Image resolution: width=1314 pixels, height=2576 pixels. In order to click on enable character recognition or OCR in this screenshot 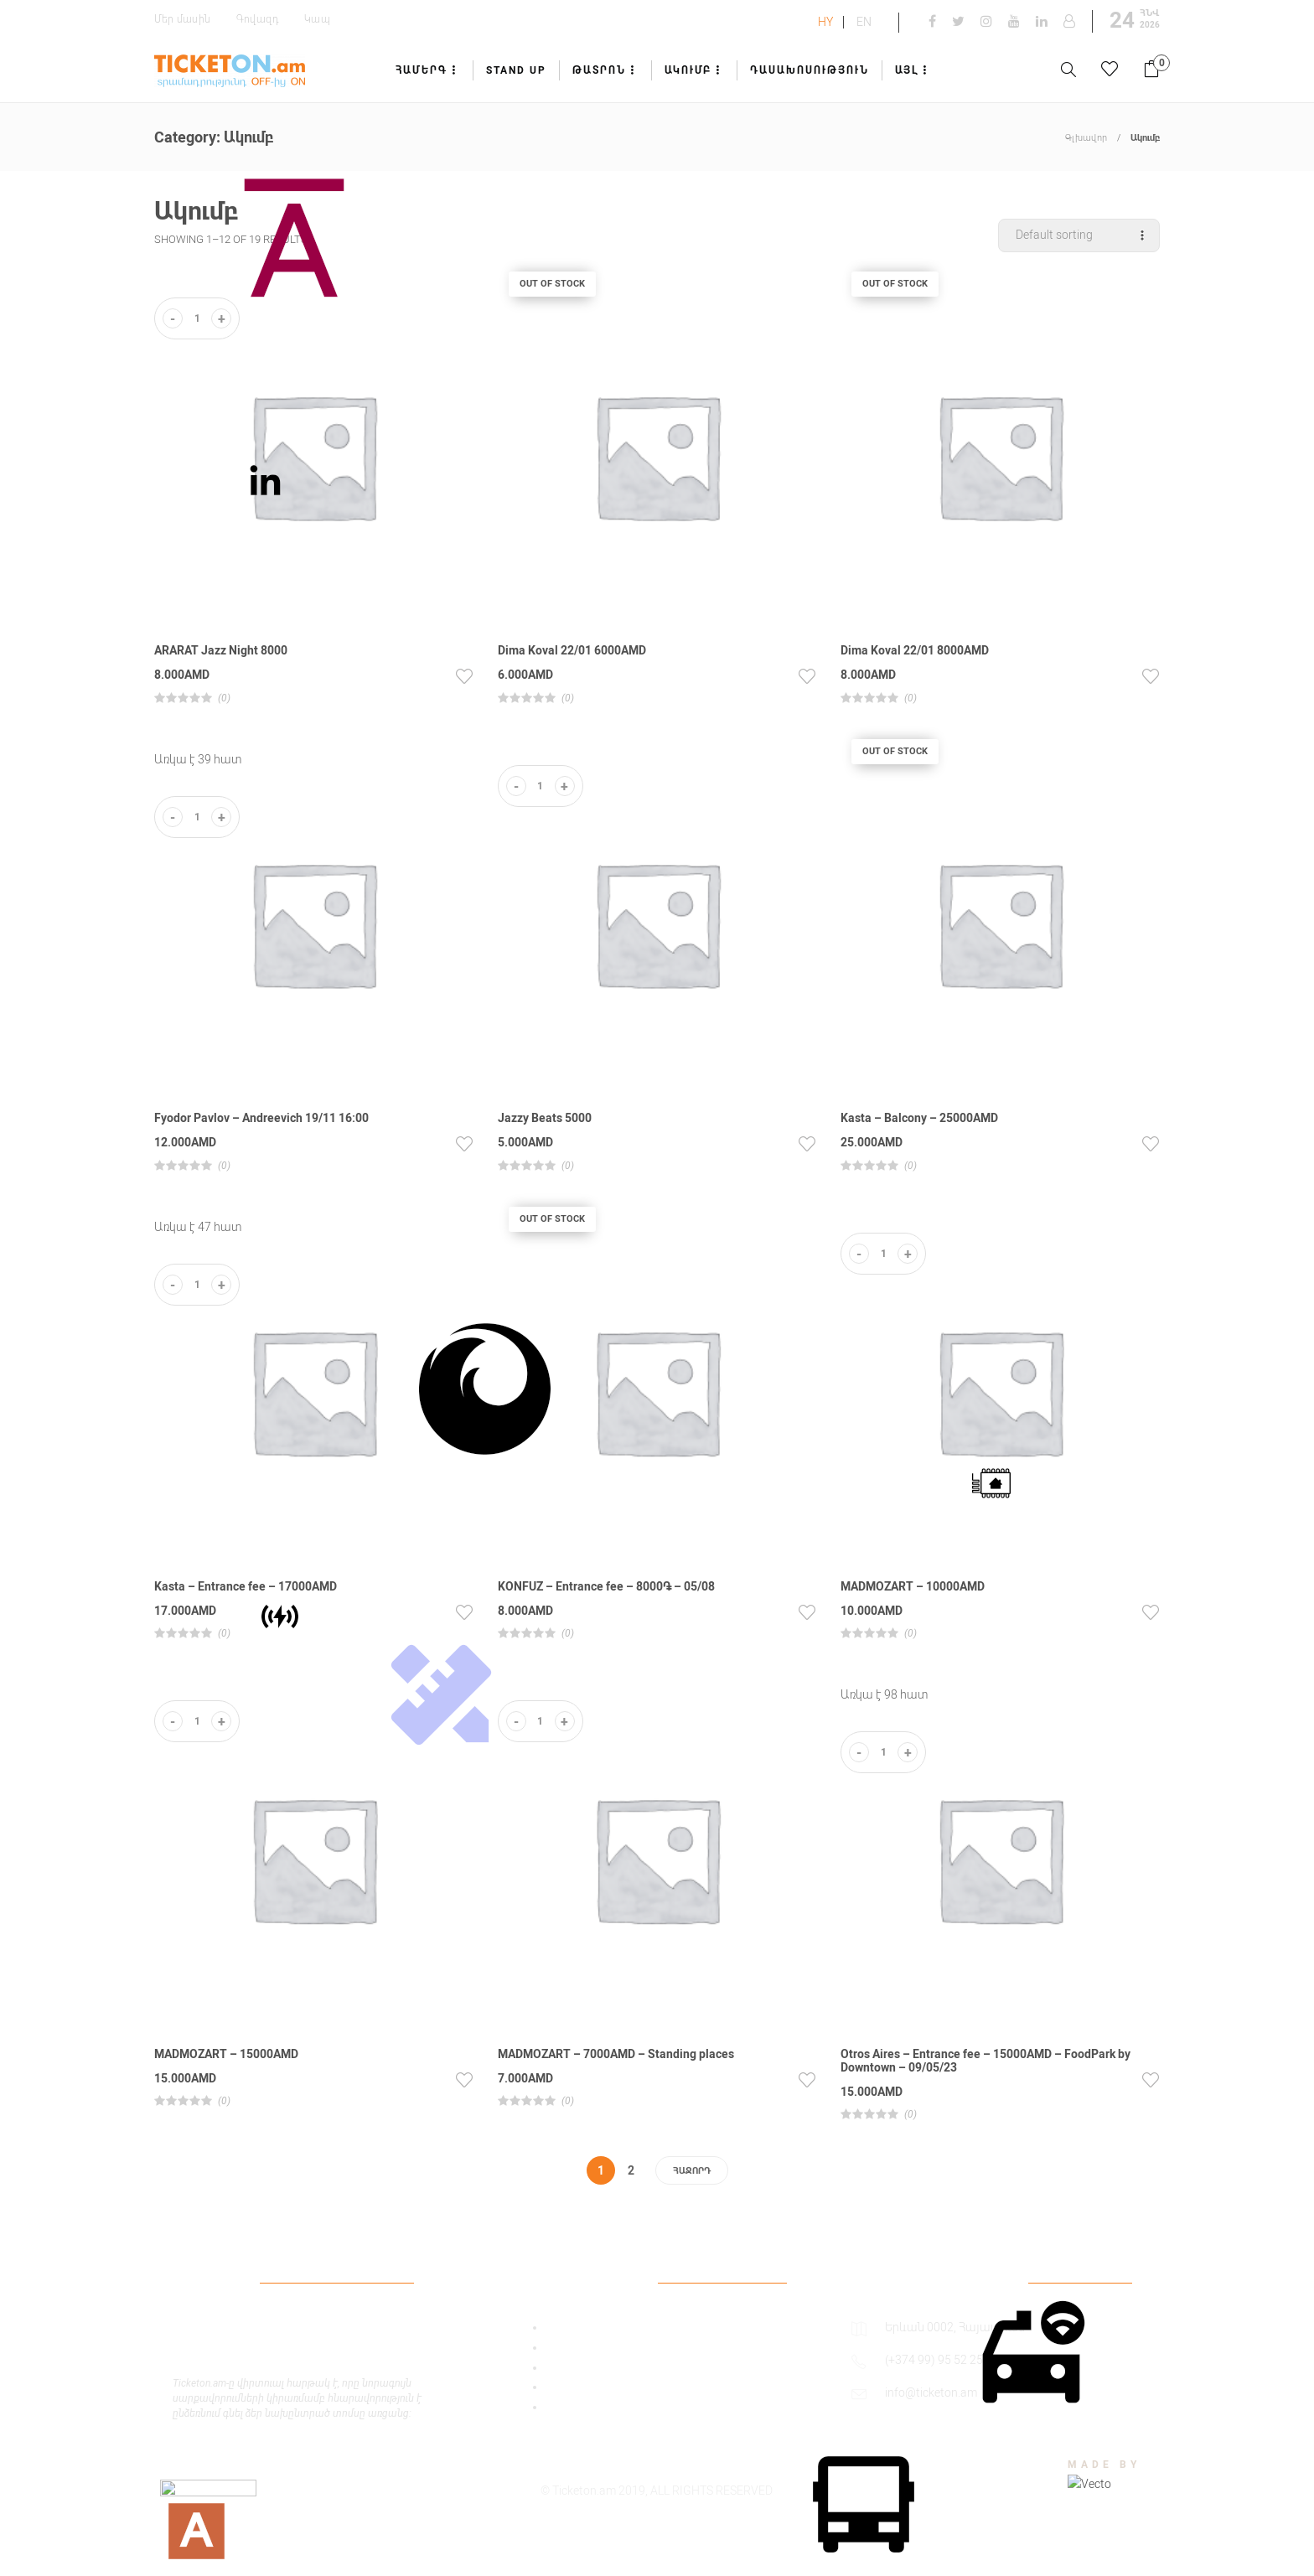, I will do `click(196, 2531)`.